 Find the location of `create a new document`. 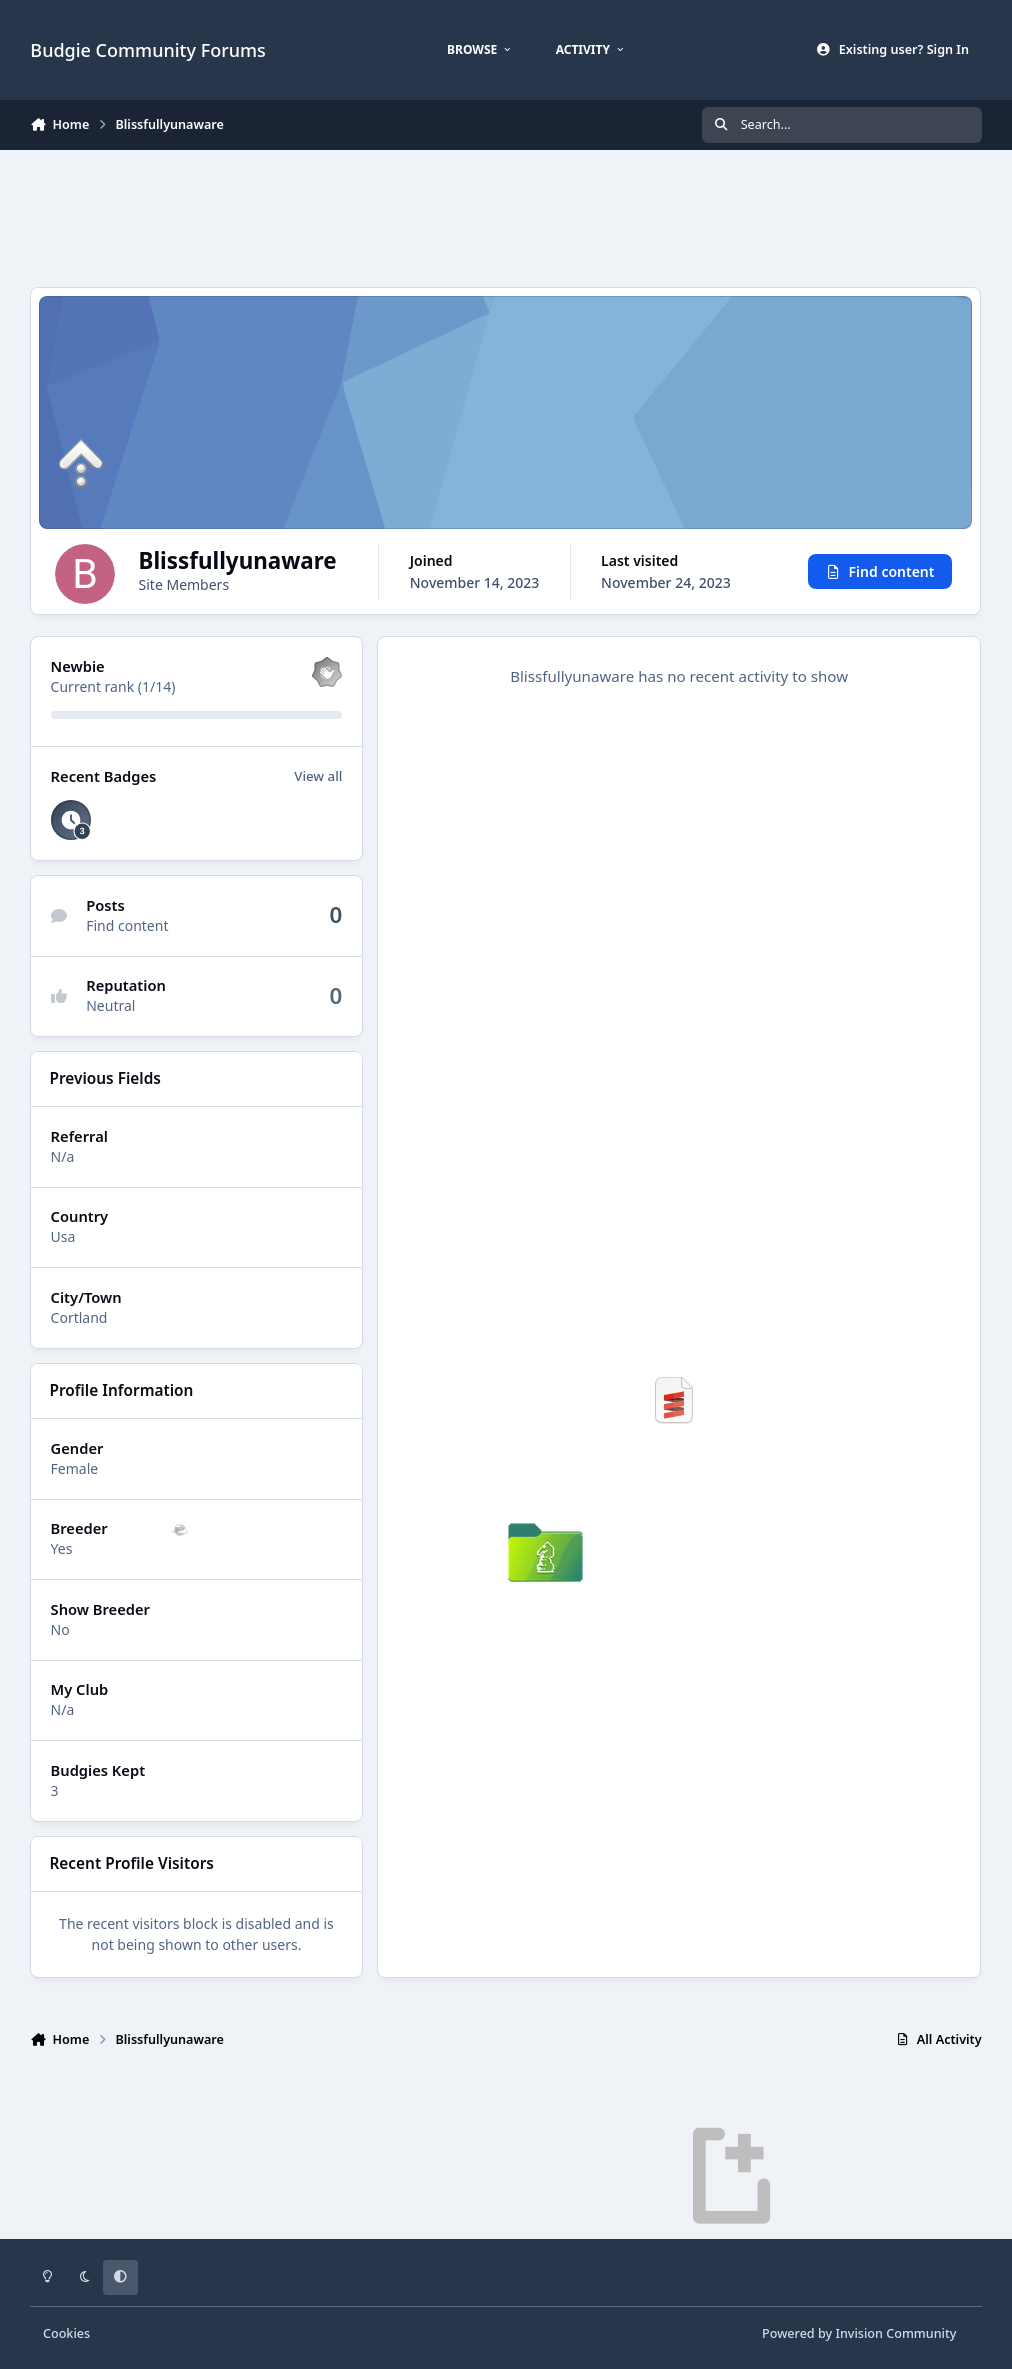

create a new document is located at coordinates (731, 2172).